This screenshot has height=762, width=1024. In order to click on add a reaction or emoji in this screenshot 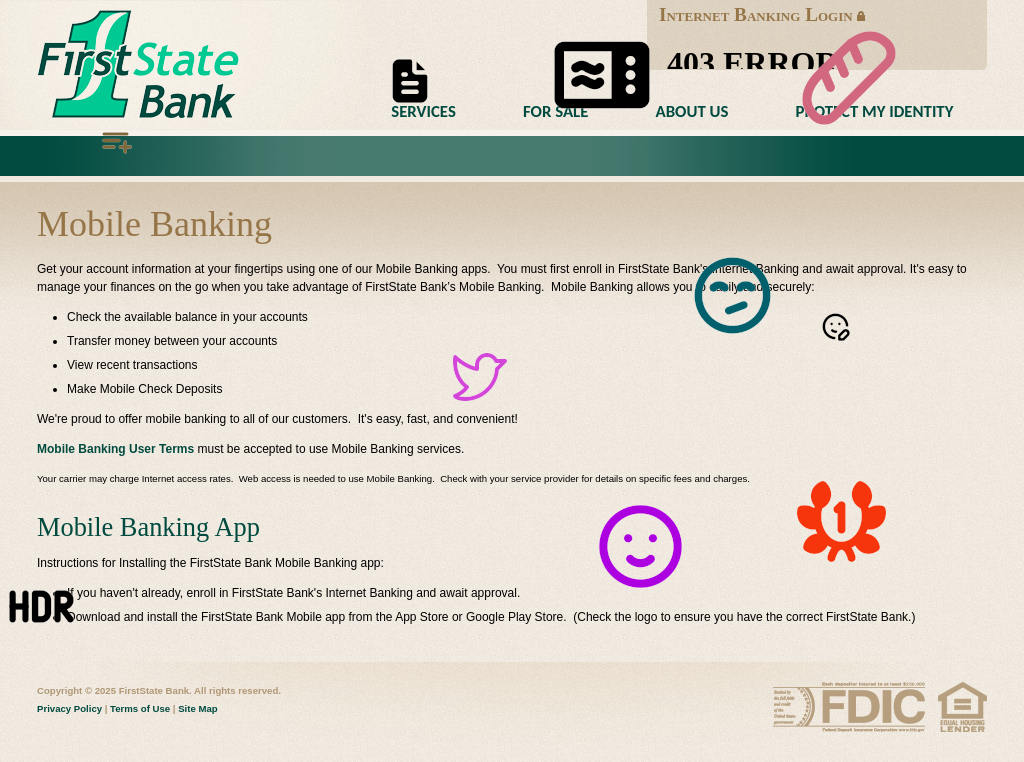, I will do `click(640, 546)`.